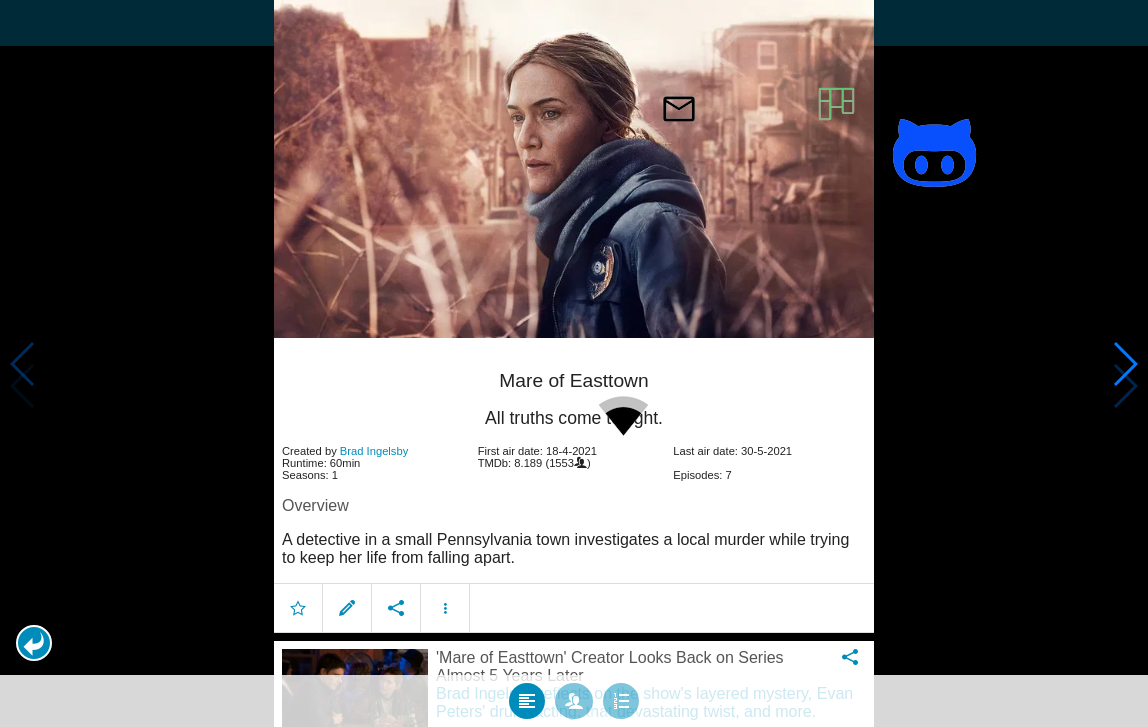 This screenshot has height=727, width=1148. I want to click on access GitHub integration or repository, so click(934, 150).